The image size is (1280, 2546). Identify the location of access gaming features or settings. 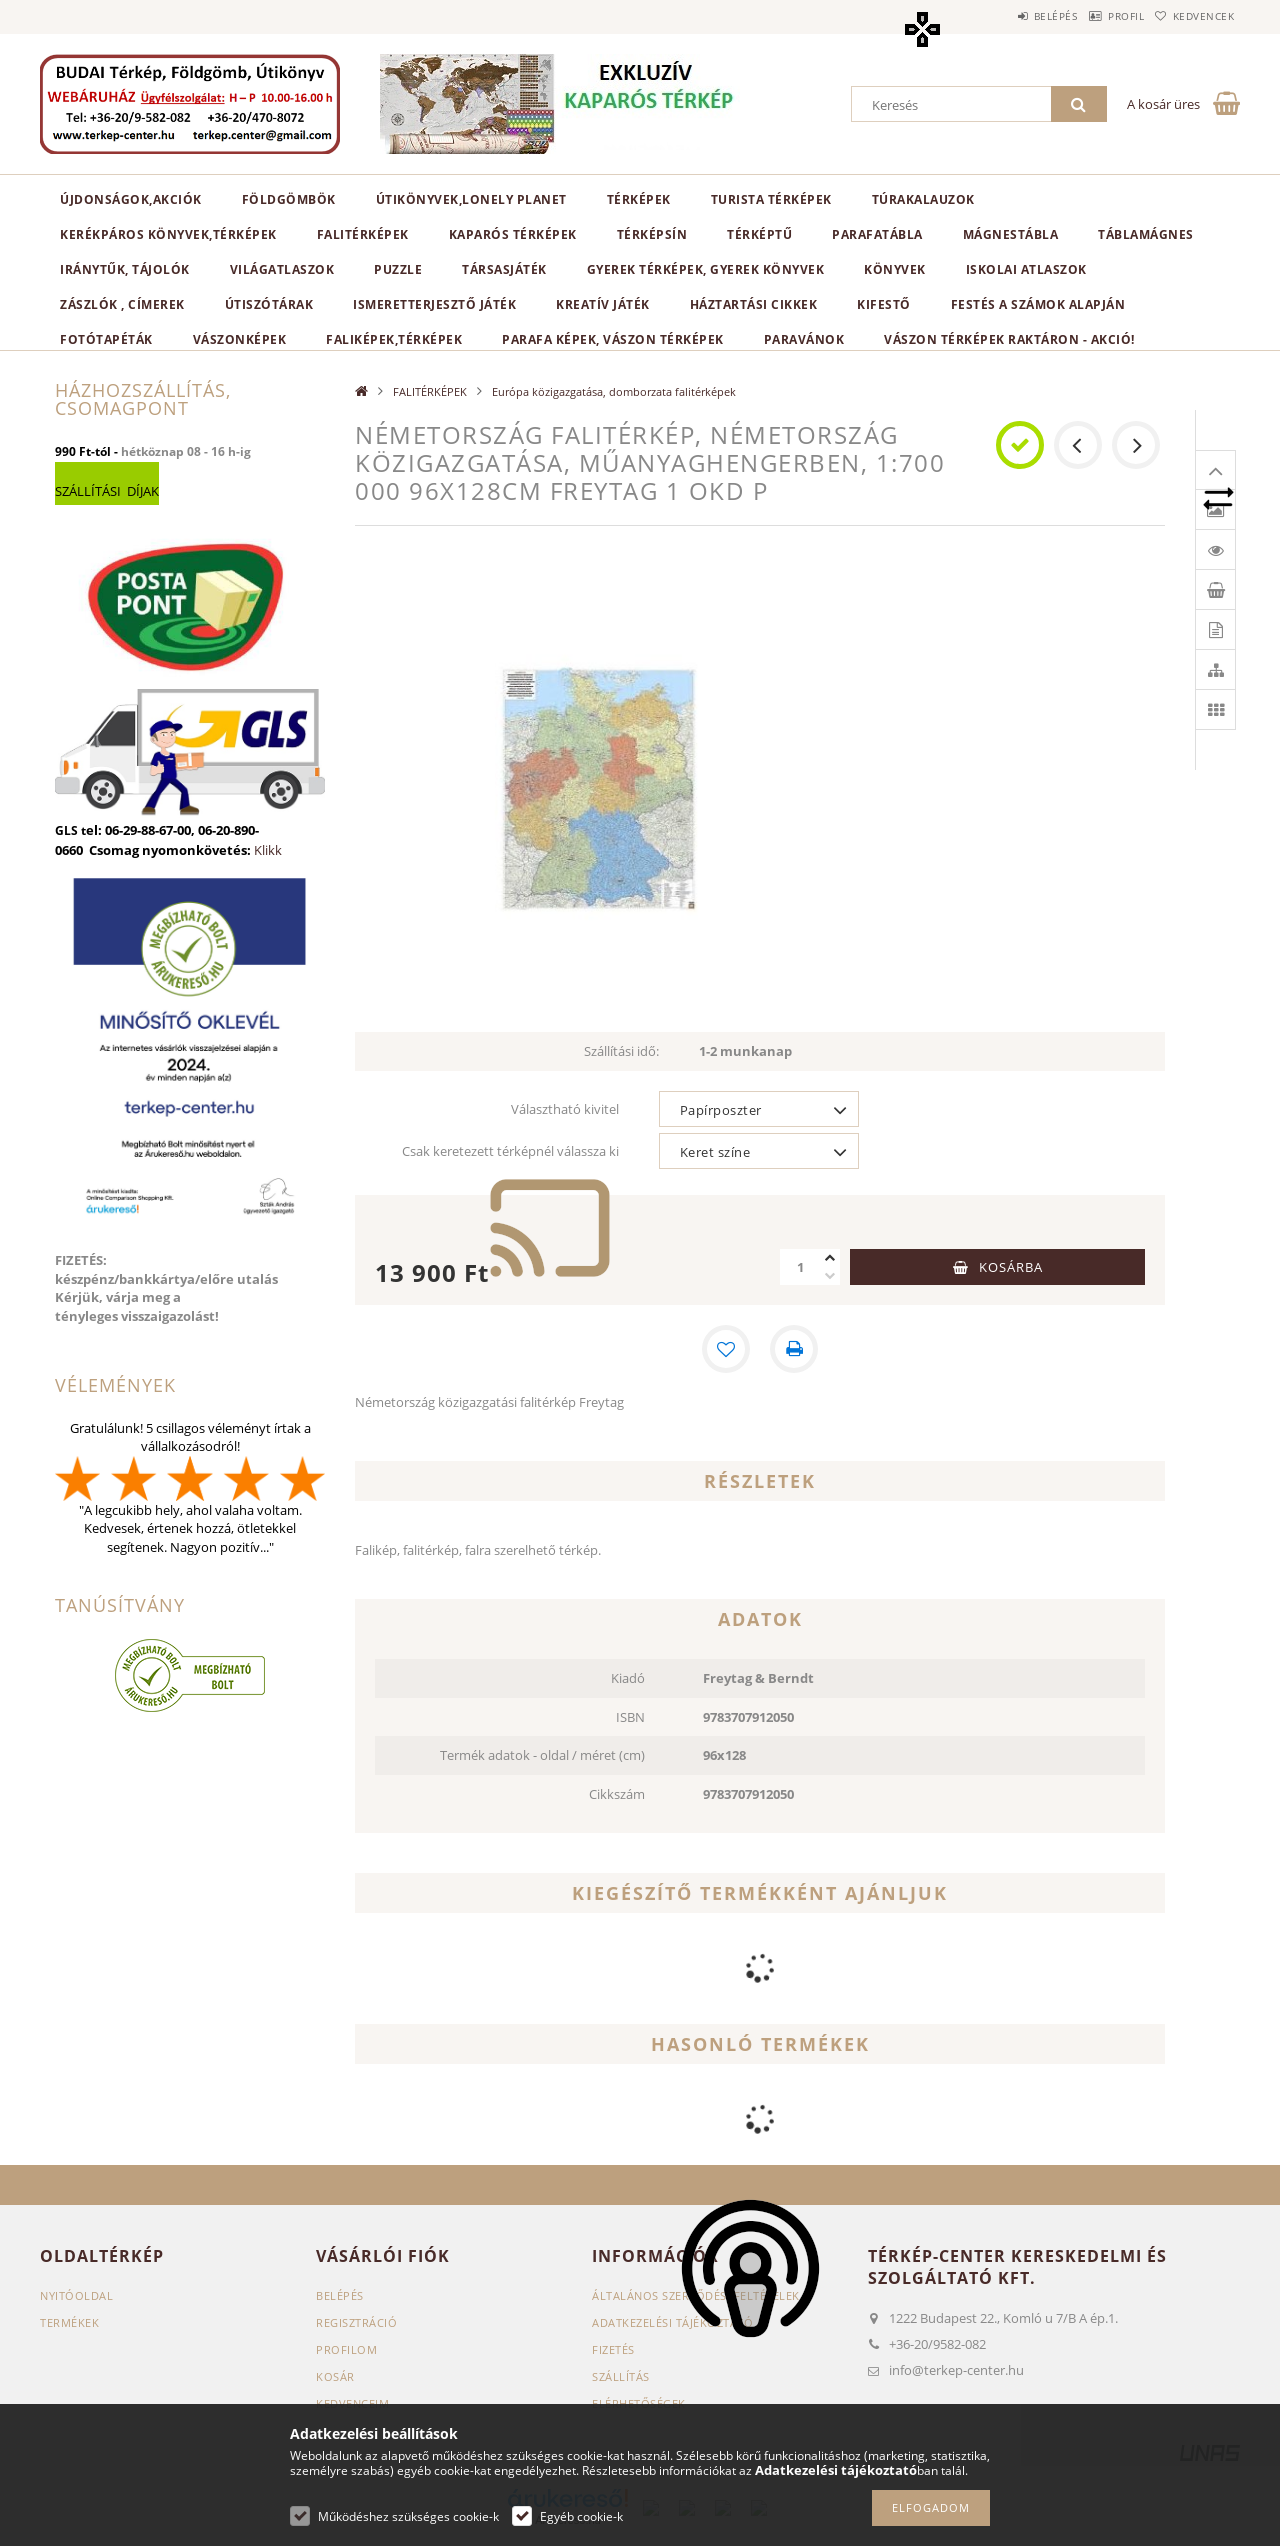
(922, 29).